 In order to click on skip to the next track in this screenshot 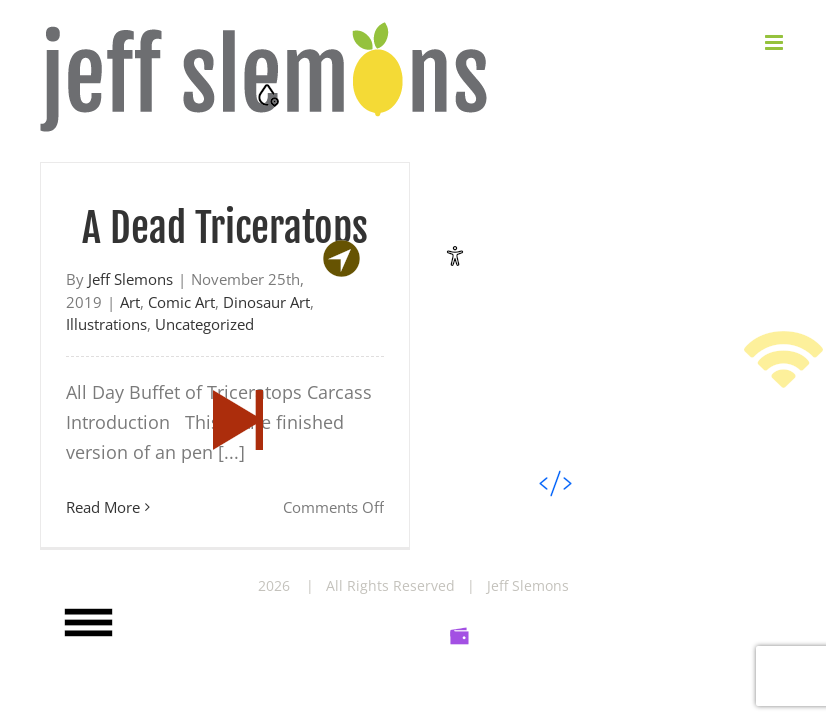, I will do `click(238, 420)`.